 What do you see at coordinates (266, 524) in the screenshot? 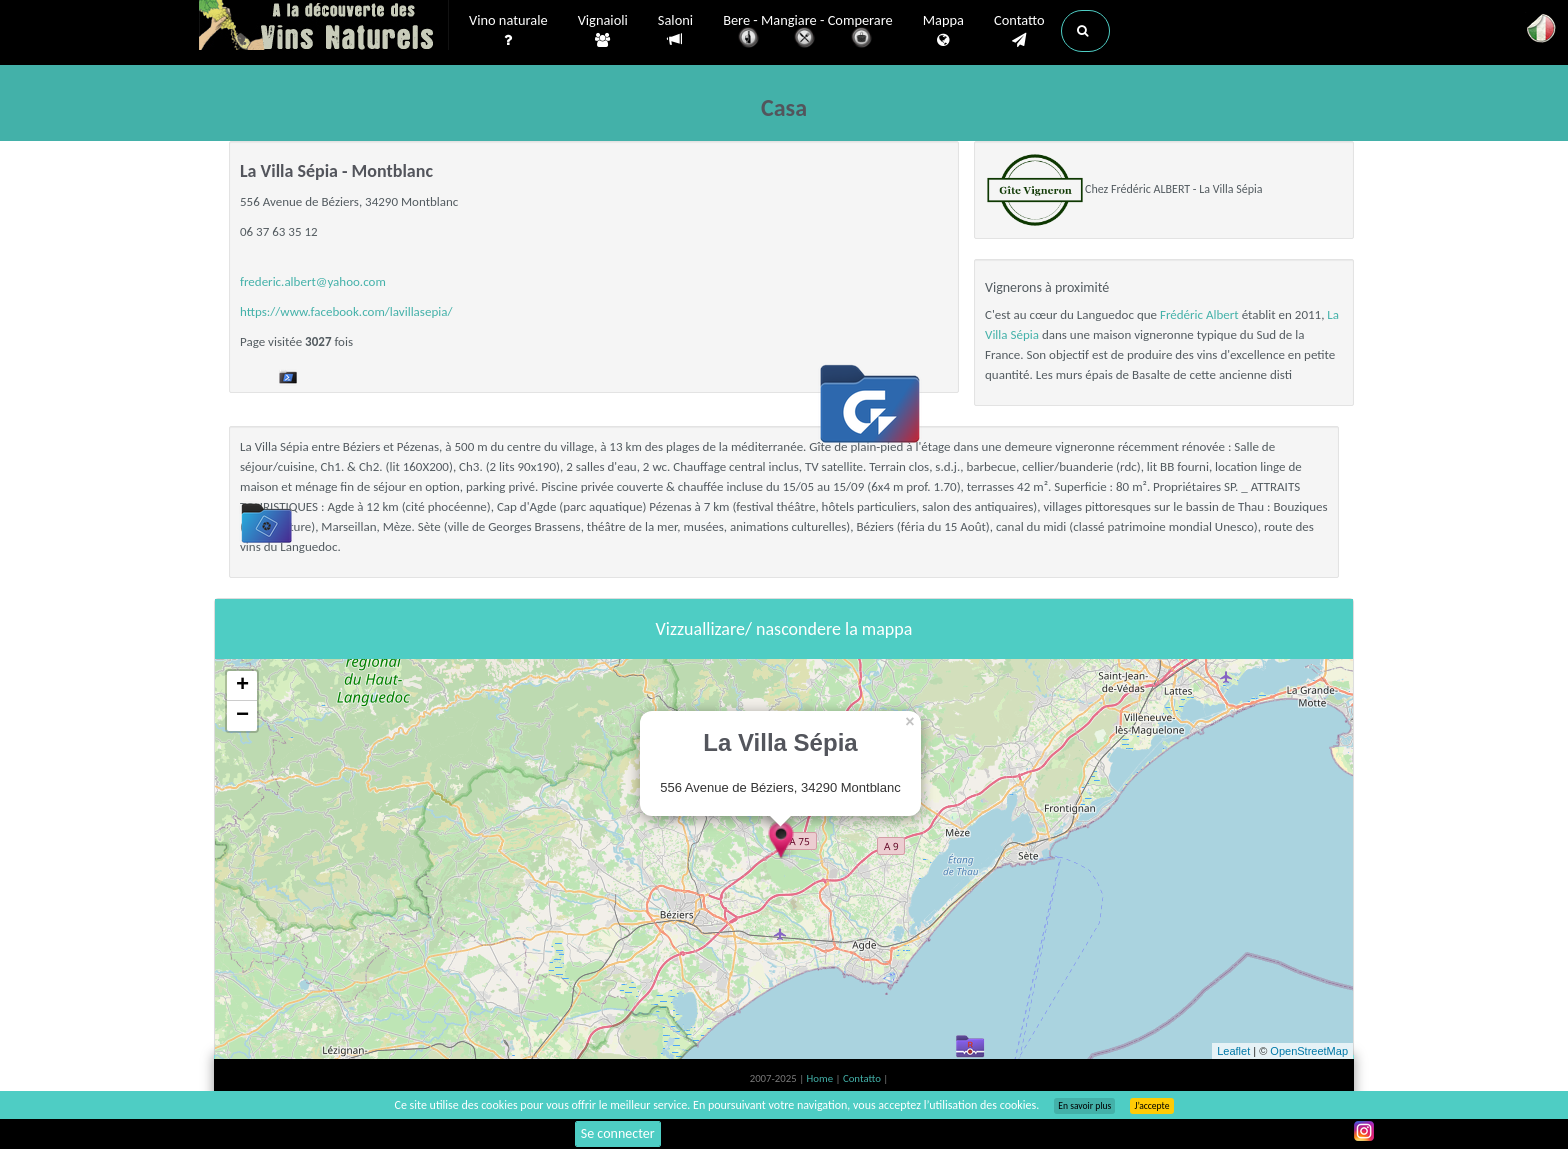
I see `folder containing adobe photoshop elements files` at bounding box center [266, 524].